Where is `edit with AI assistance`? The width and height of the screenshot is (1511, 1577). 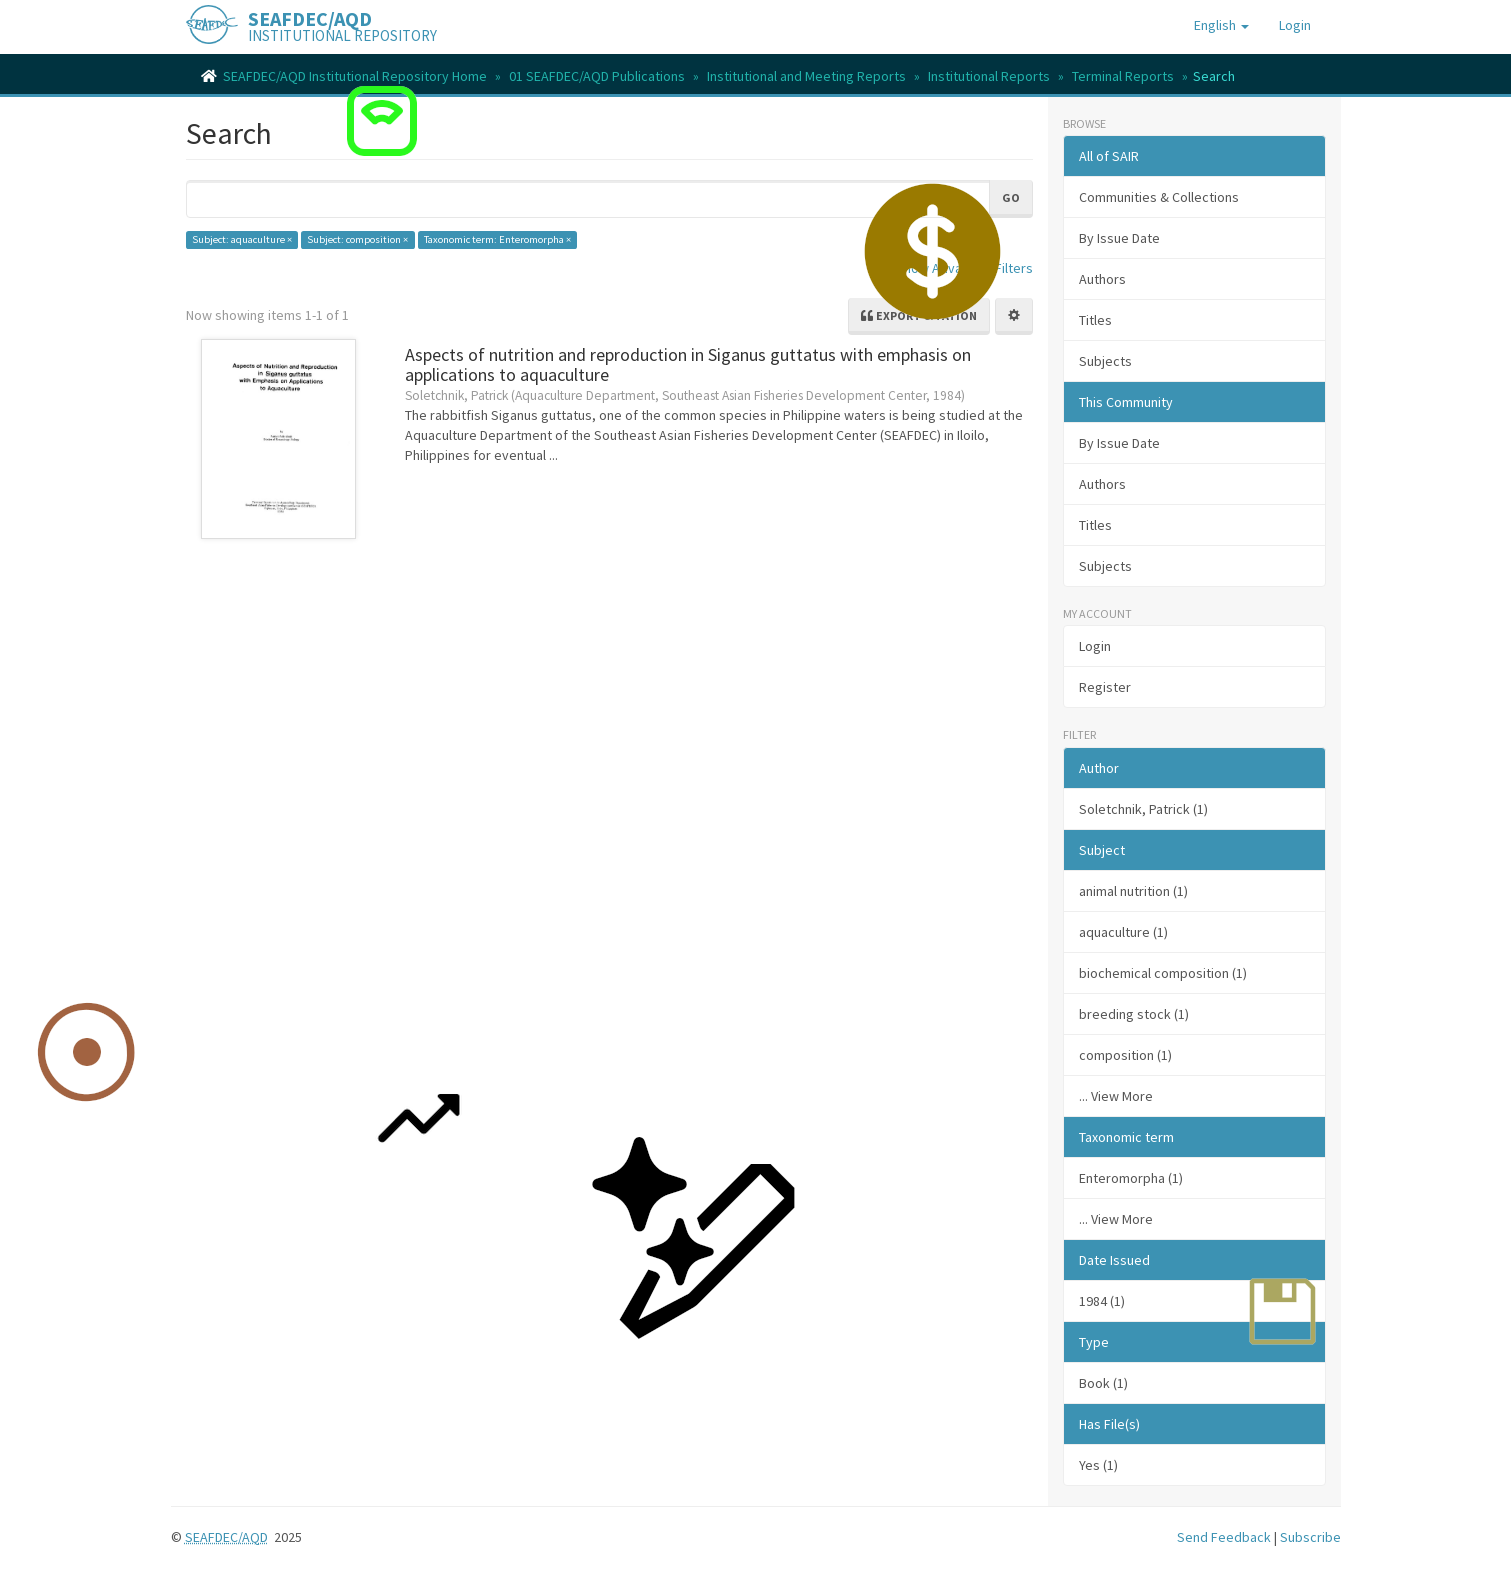
edit with AI assistance is located at coordinates (700, 1245).